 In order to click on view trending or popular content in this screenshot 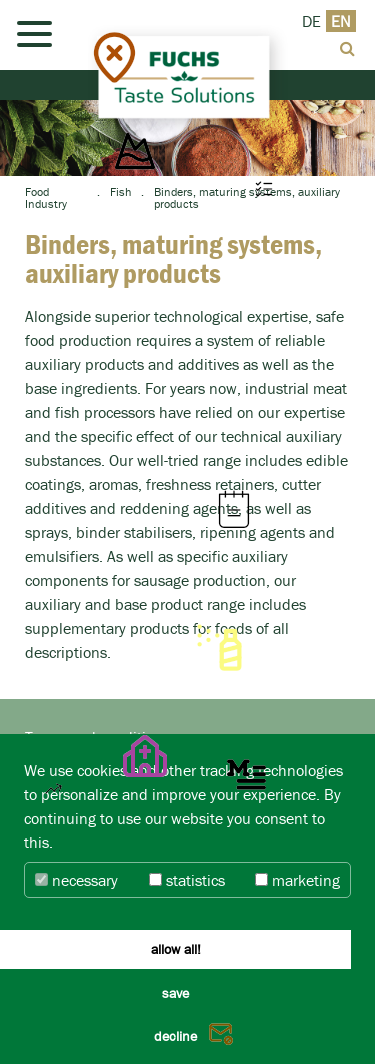, I will do `click(53, 788)`.